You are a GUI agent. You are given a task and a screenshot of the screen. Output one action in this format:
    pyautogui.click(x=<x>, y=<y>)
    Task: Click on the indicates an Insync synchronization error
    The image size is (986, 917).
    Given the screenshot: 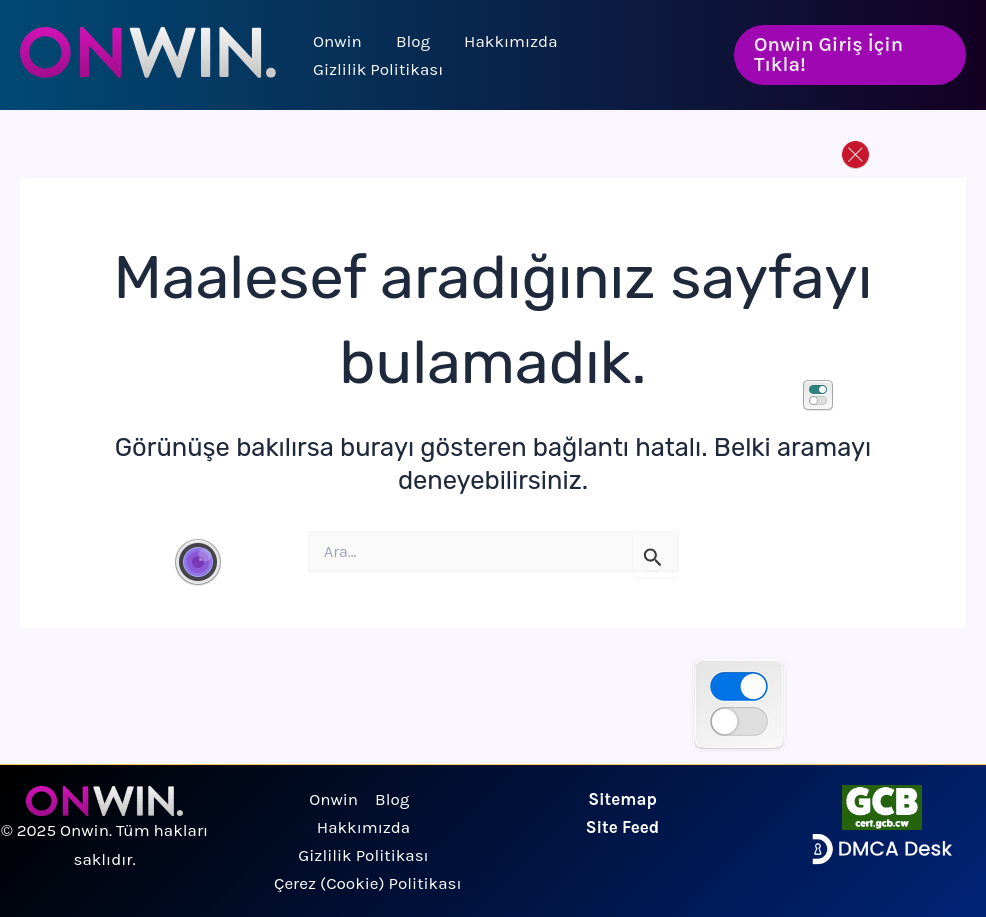 What is the action you would take?
    pyautogui.click(x=855, y=154)
    